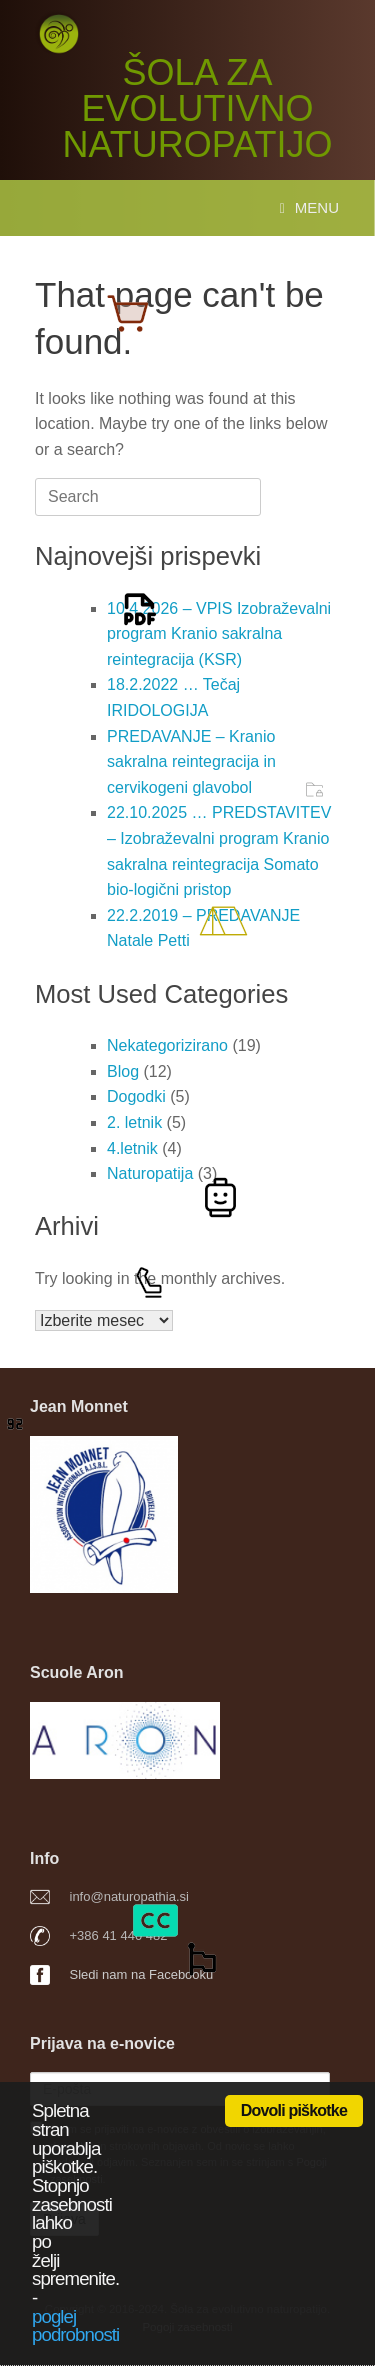 This screenshot has height=2366, width=375. Describe the element at coordinates (223, 922) in the screenshot. I see `access camping or outdoor activity options` at that location.